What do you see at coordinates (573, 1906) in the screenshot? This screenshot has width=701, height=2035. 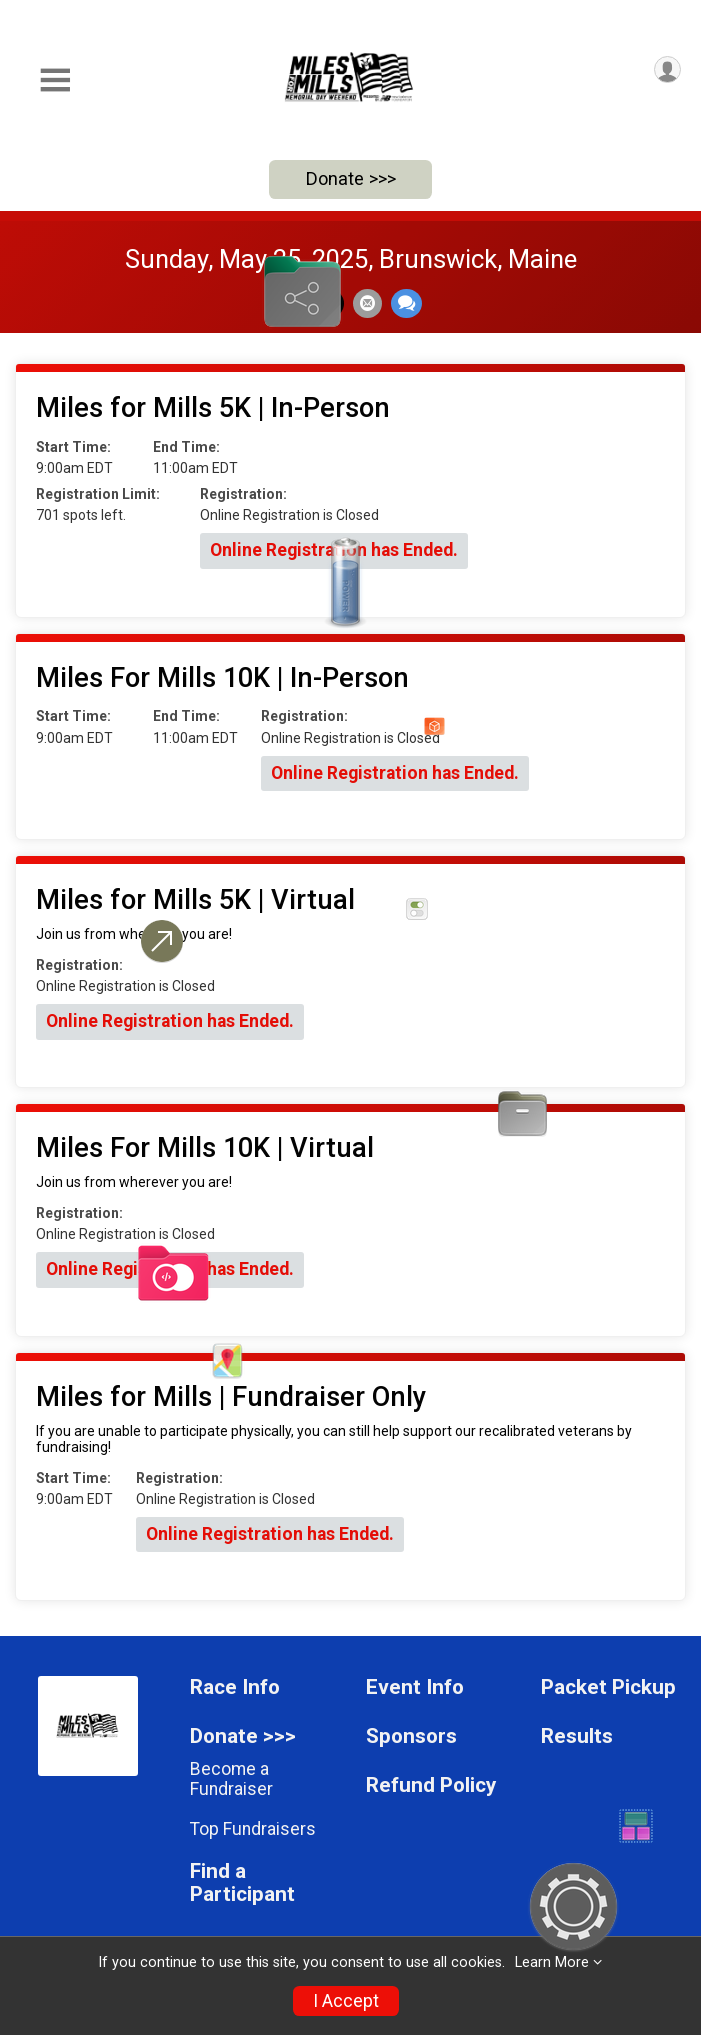 I see `indicates system or device settings` at bounding box center [573, 1906].